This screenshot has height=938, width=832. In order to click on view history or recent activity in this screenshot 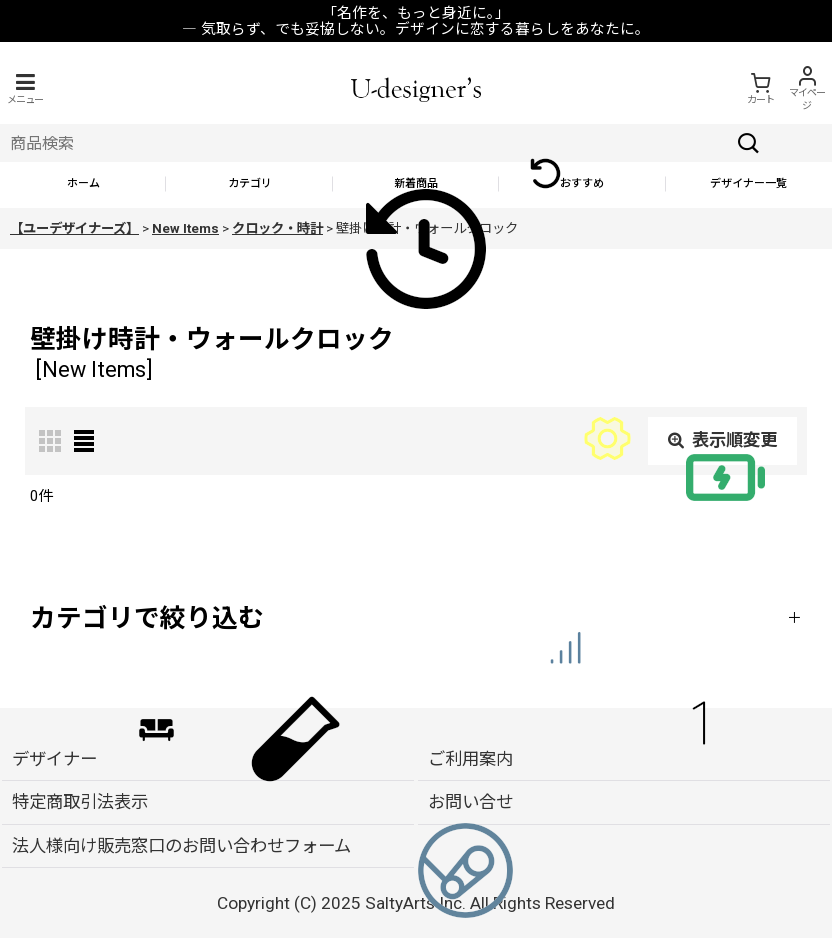, I will do `click(426, 249)`.